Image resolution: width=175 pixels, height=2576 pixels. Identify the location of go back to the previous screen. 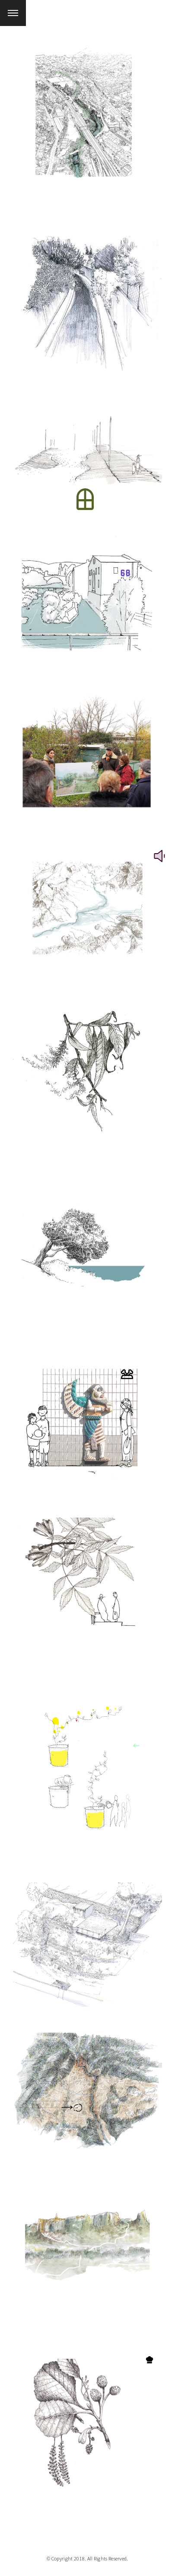
(136, 1745).